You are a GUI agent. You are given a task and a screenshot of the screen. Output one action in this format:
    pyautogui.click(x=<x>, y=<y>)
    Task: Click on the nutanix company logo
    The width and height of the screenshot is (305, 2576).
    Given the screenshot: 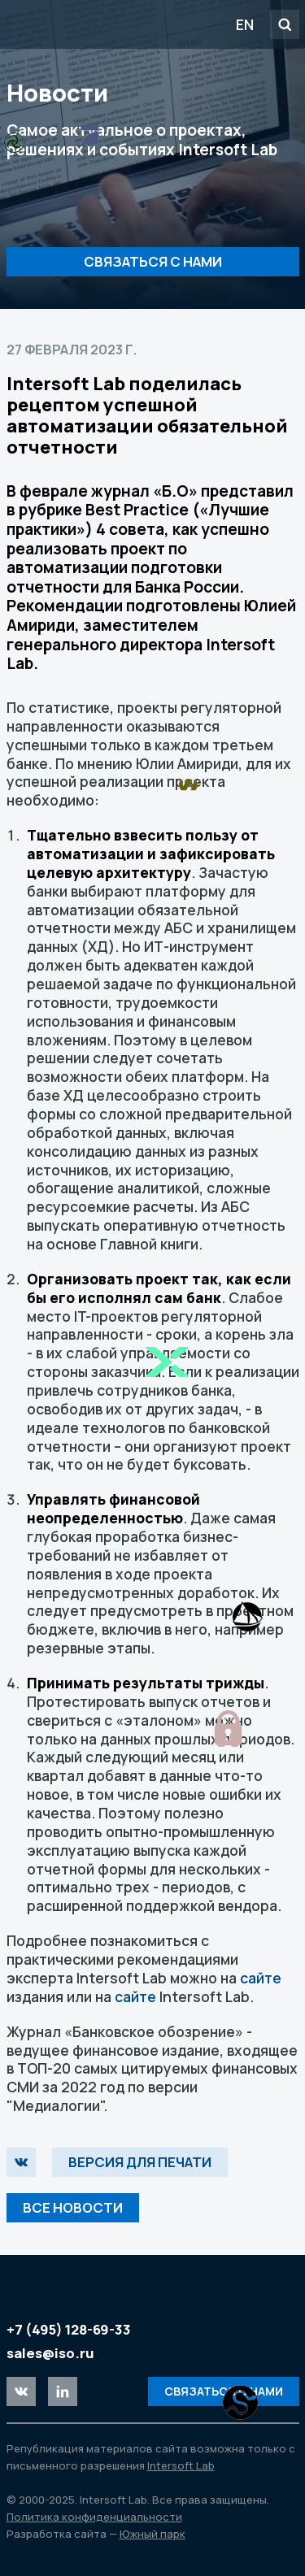 What is the action you would take?
    pyautogui.click(x=167, y=1362)
    